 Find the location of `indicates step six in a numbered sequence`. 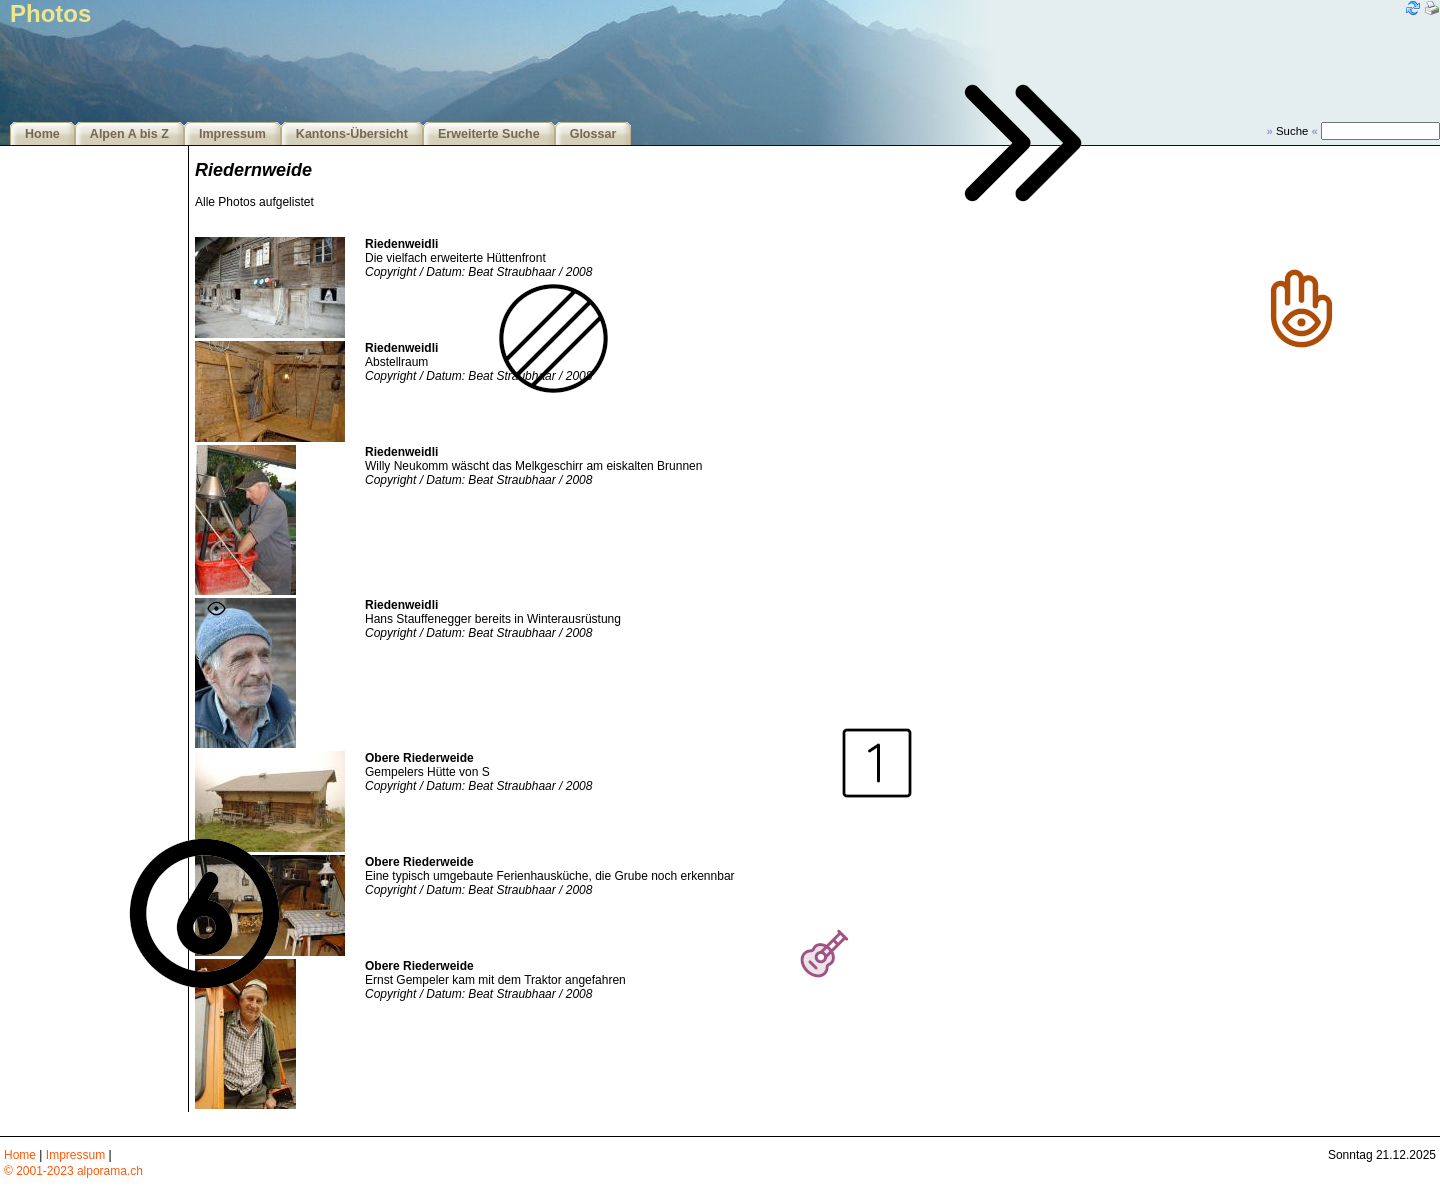

indicates step six in a numbered sequence is located at coordinates (204, 913).